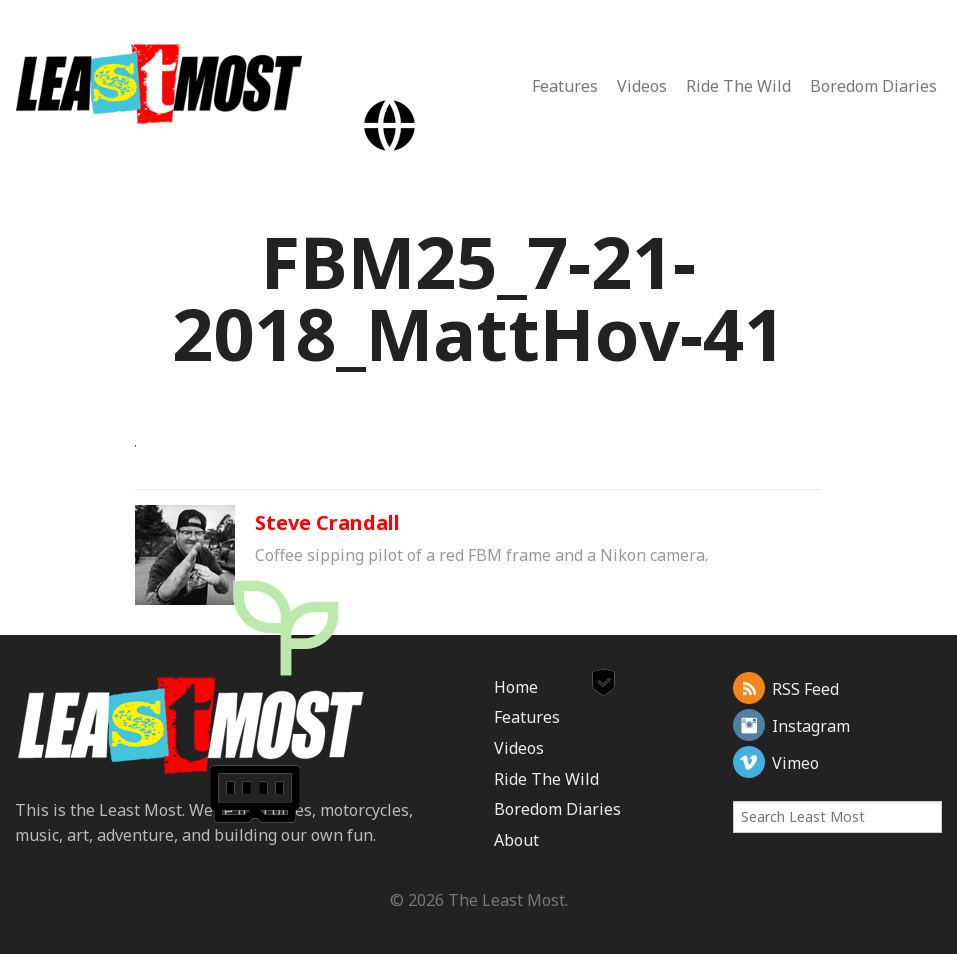 The image size is (957, 954). I want to click on view system RAM or memory status, so click(255, 794).